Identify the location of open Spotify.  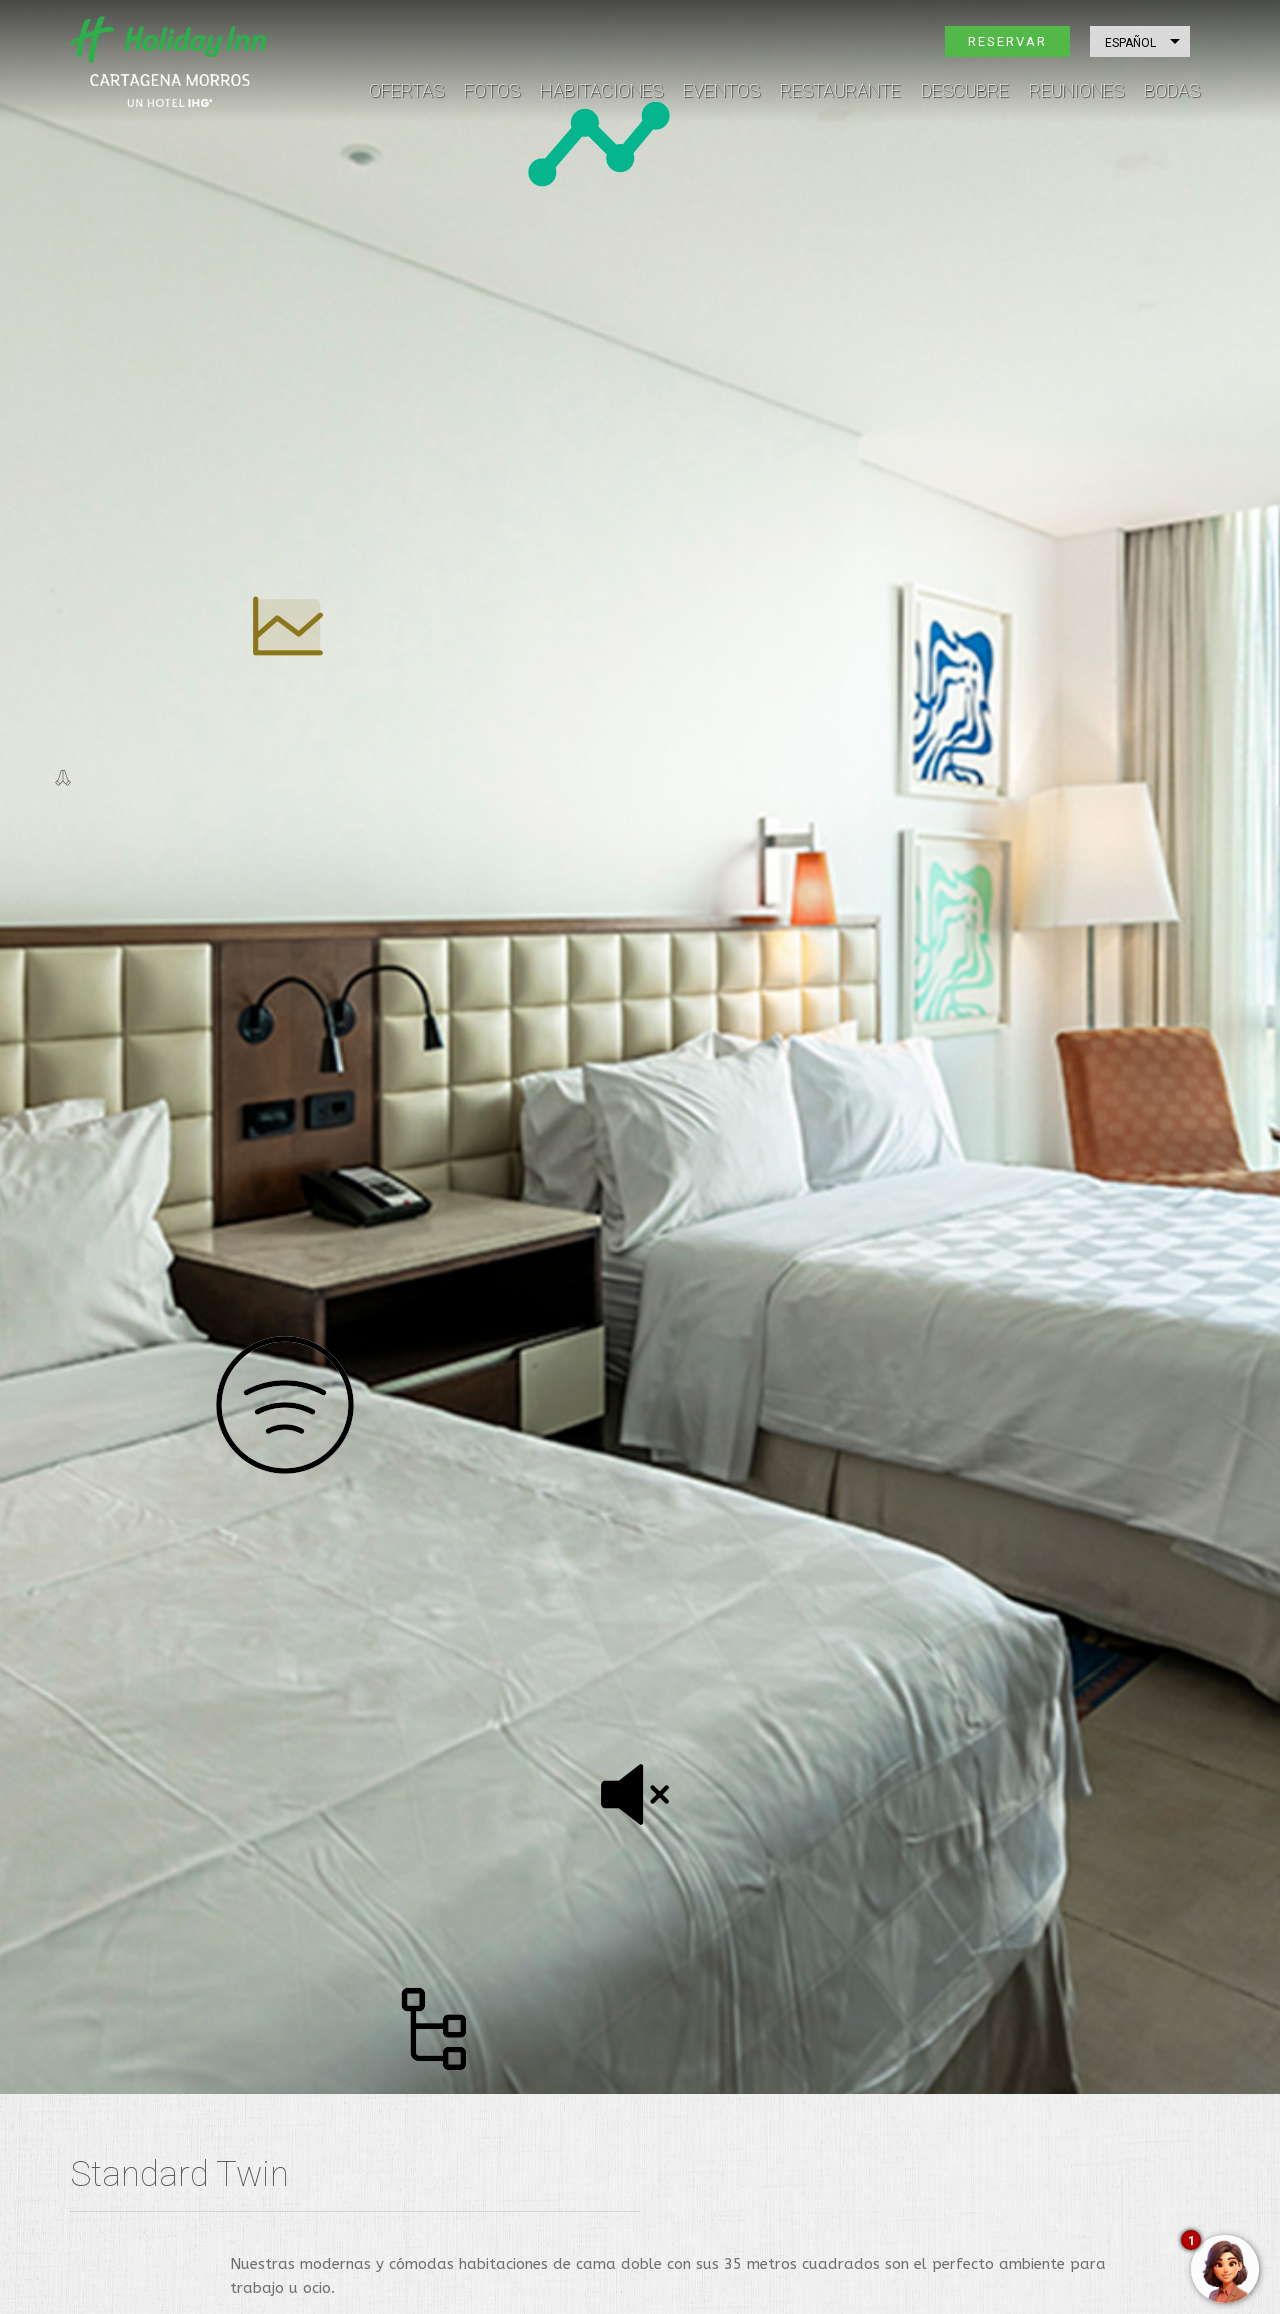
(285, 1405).